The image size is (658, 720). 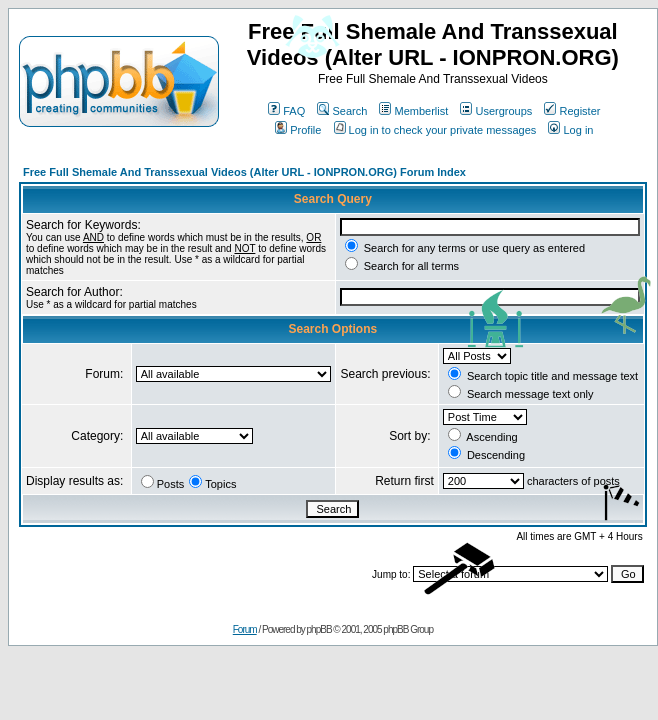 What do you see at coordinates (459, 568) in the screenshot?
I see `access crafting or building tools` at bounding box center [459, 568].